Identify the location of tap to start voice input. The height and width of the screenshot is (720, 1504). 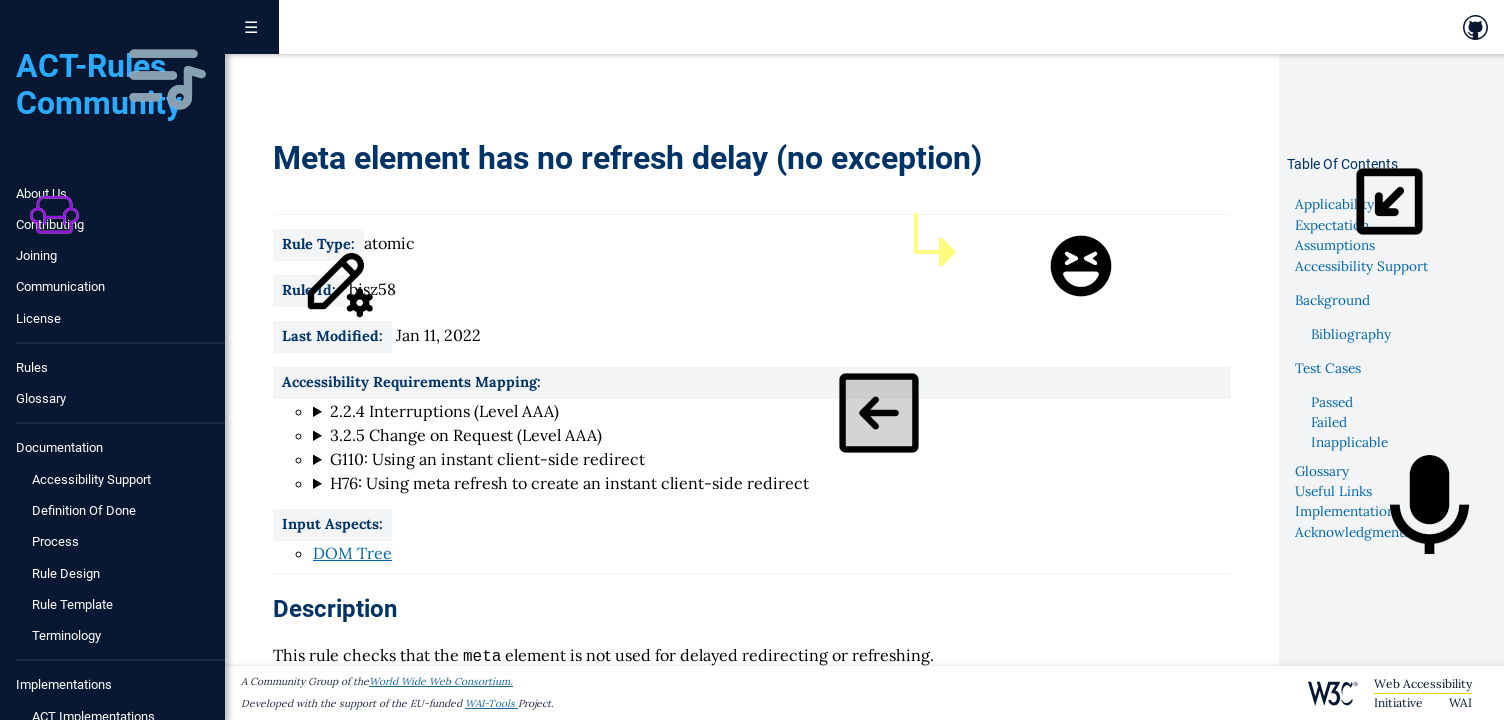
(1429, 504).